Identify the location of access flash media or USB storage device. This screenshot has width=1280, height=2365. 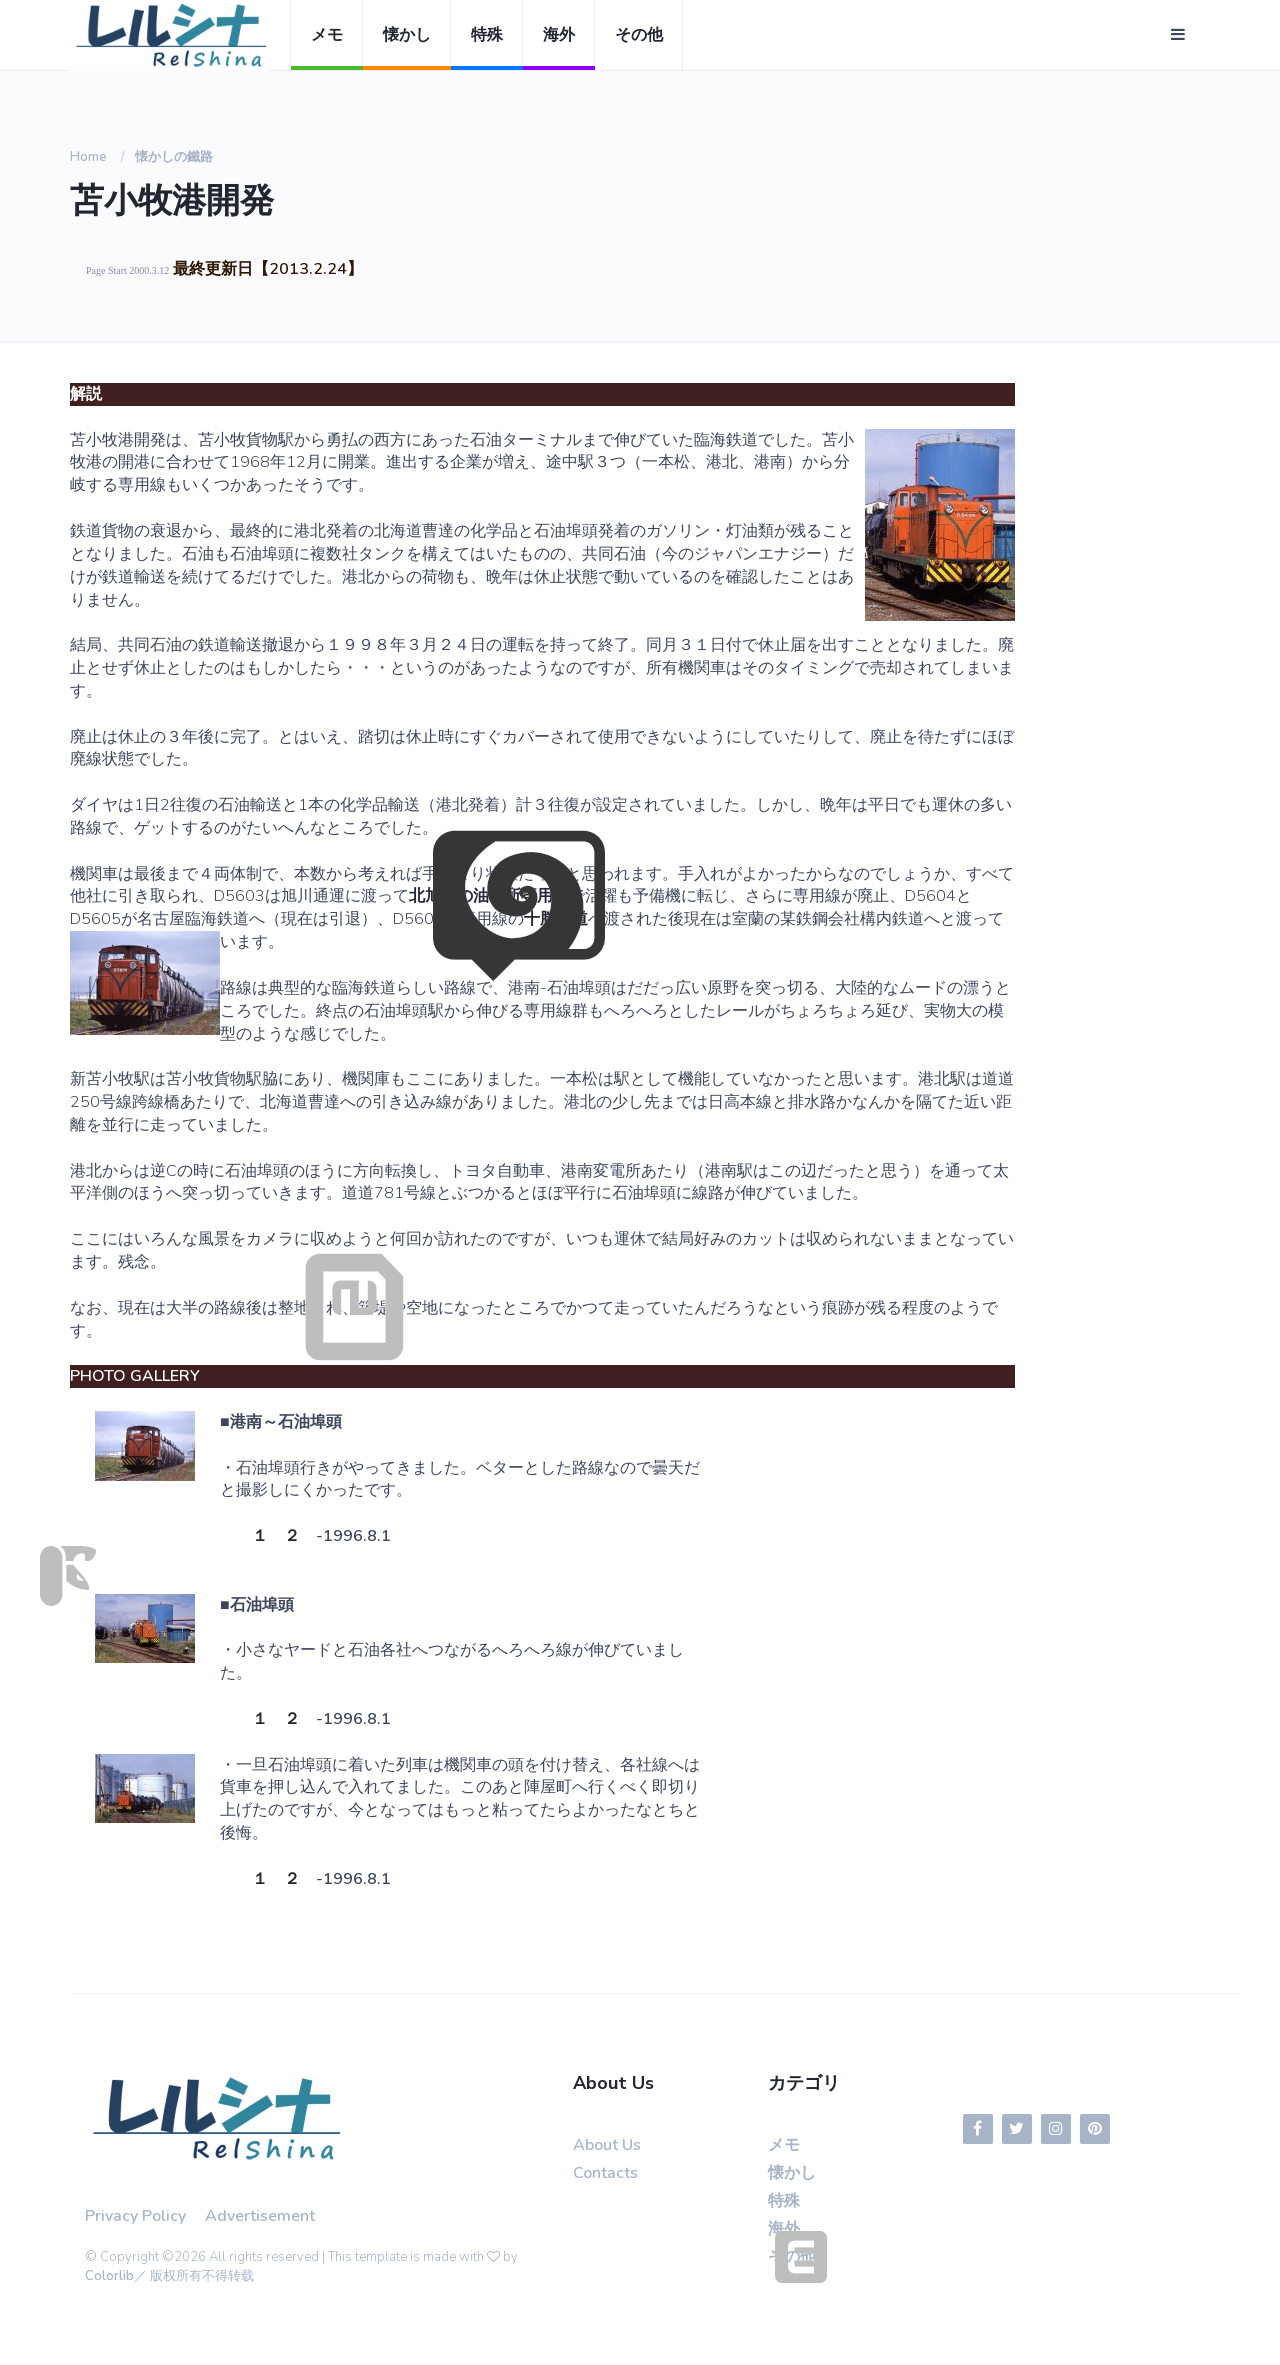
(350, 1307).